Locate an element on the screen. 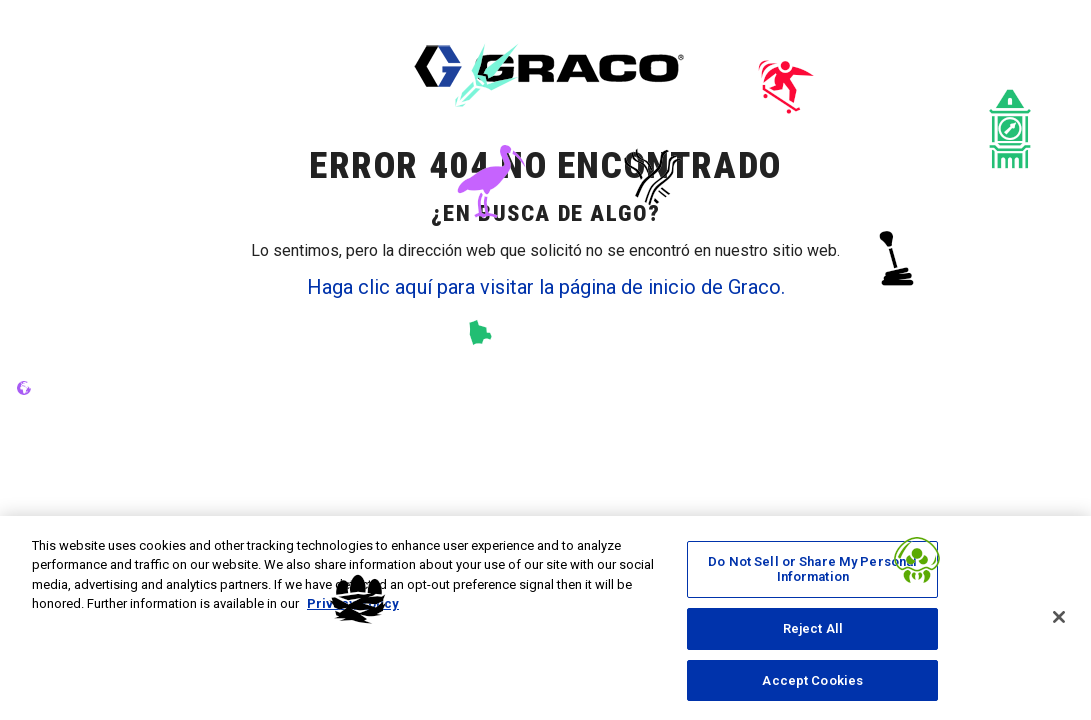 The height and width of the screenshot is (720, 1091). ibis bird icon for wildlife or nature category is located at coordinates (491, 181).